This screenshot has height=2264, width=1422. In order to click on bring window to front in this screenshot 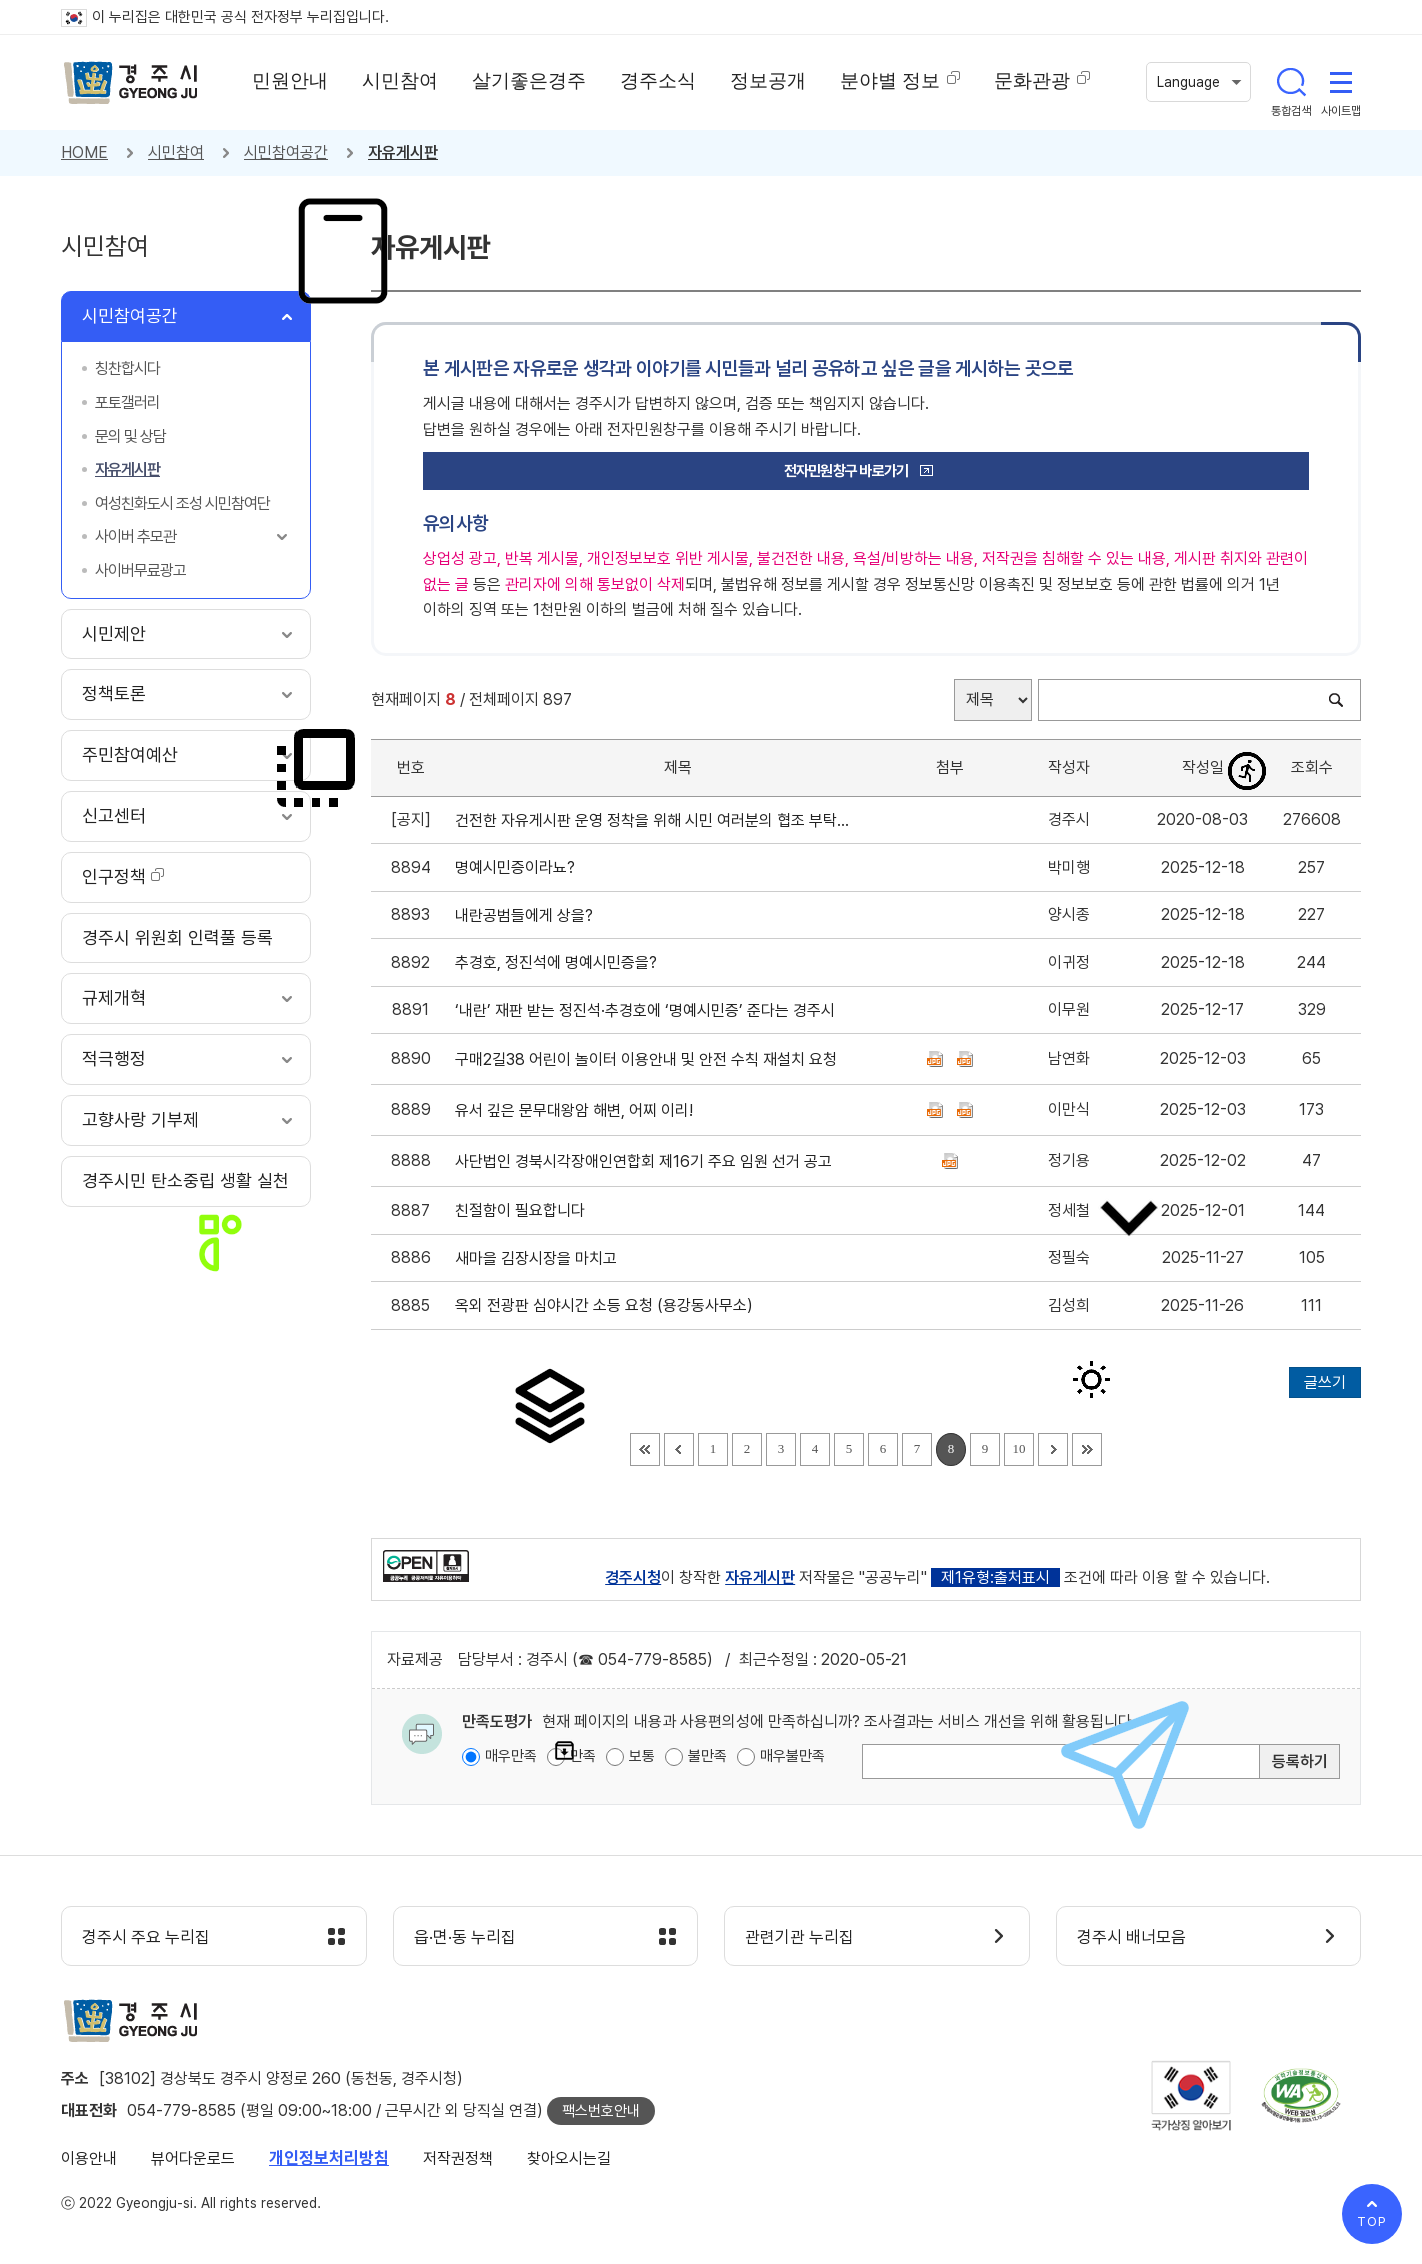, I will do `click(316, 768)`.